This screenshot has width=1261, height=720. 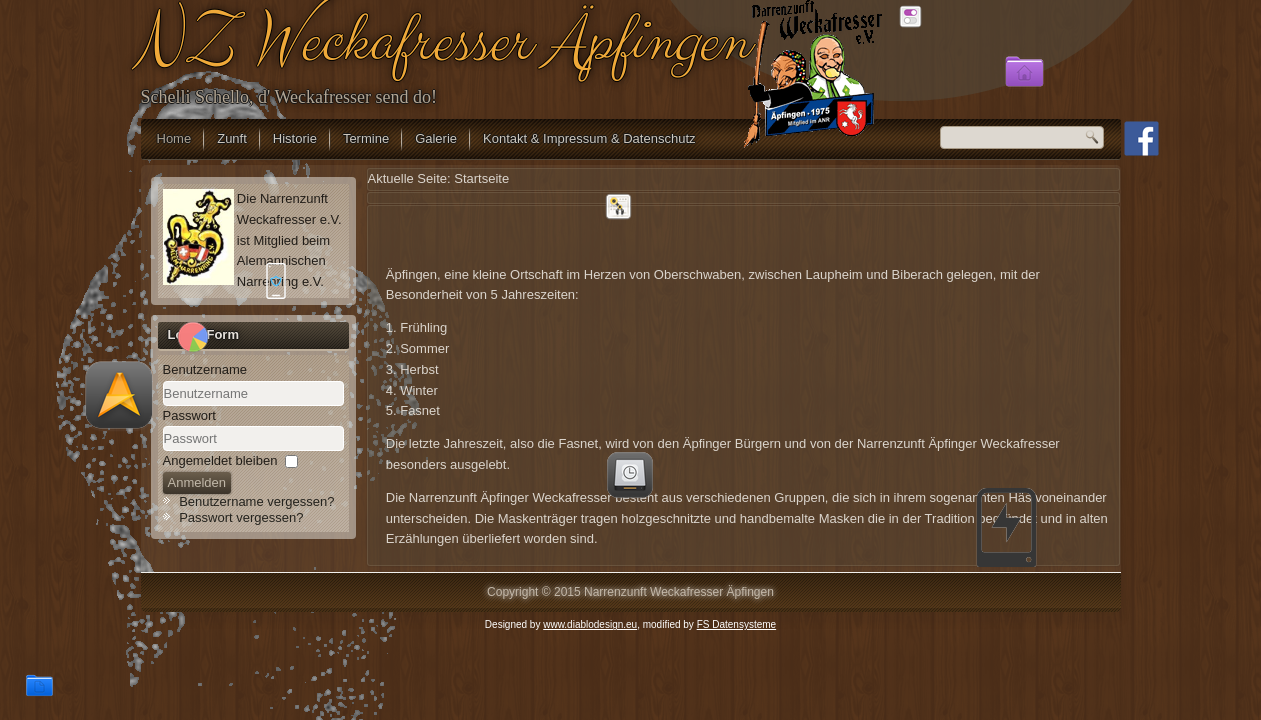 I want to click on open disk usage analyzer, so click(x=193, y=337).